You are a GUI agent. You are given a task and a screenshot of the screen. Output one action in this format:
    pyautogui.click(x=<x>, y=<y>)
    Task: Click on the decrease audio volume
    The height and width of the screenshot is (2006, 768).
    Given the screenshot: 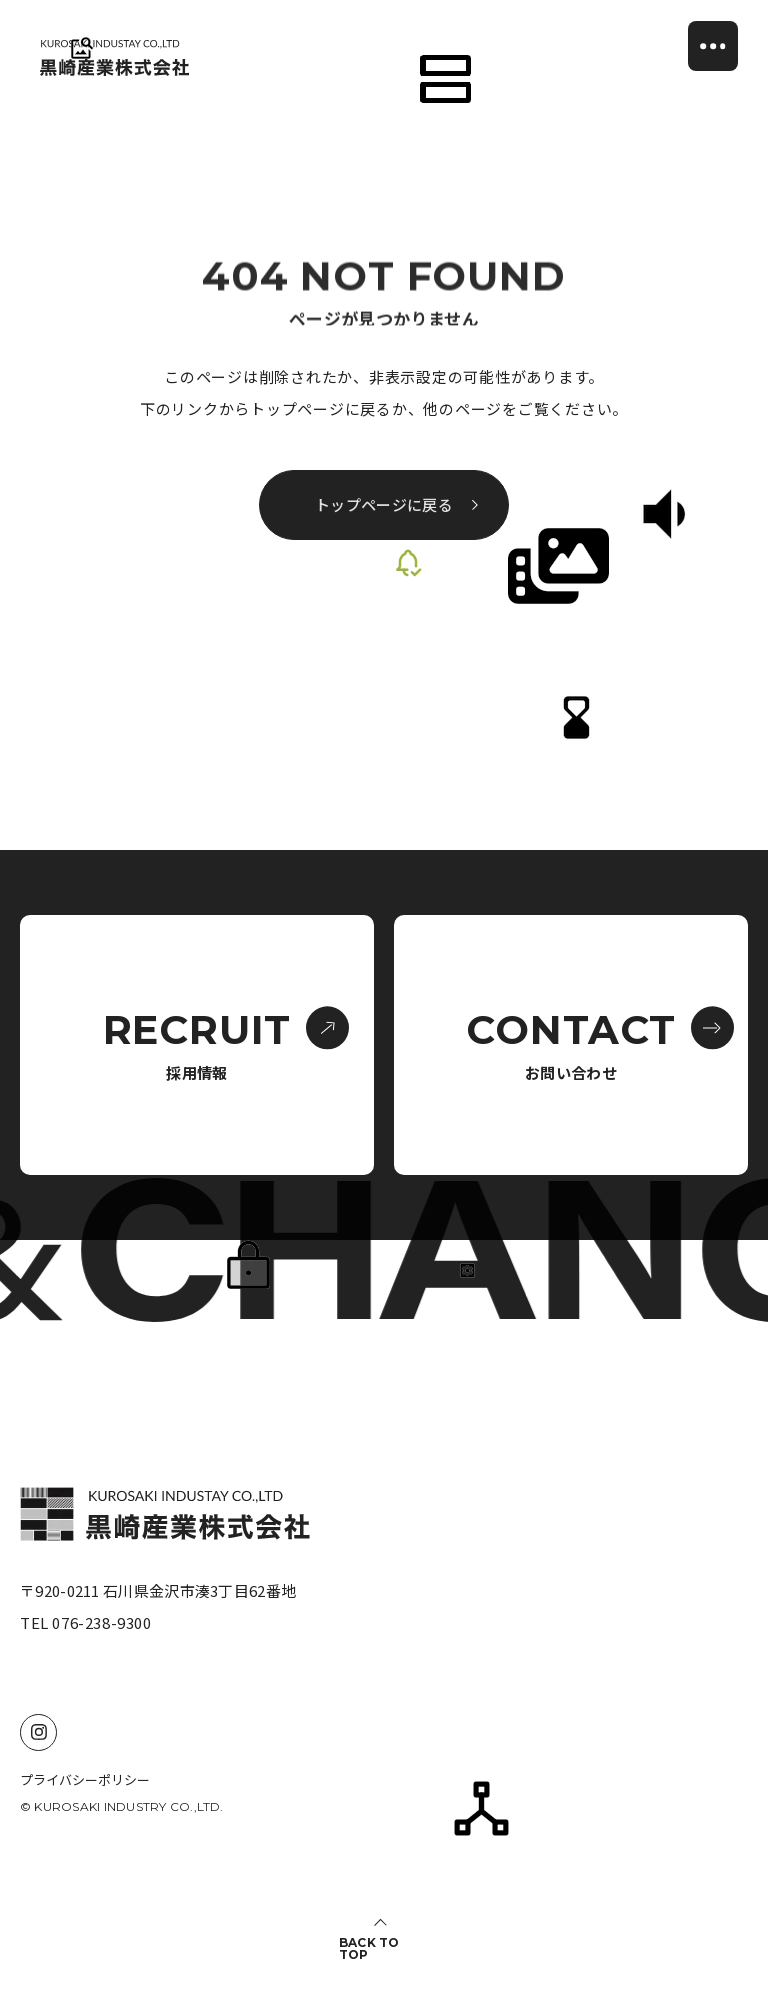 What is the action you would take?
    pyautogui.click(x=665, y=514)
    